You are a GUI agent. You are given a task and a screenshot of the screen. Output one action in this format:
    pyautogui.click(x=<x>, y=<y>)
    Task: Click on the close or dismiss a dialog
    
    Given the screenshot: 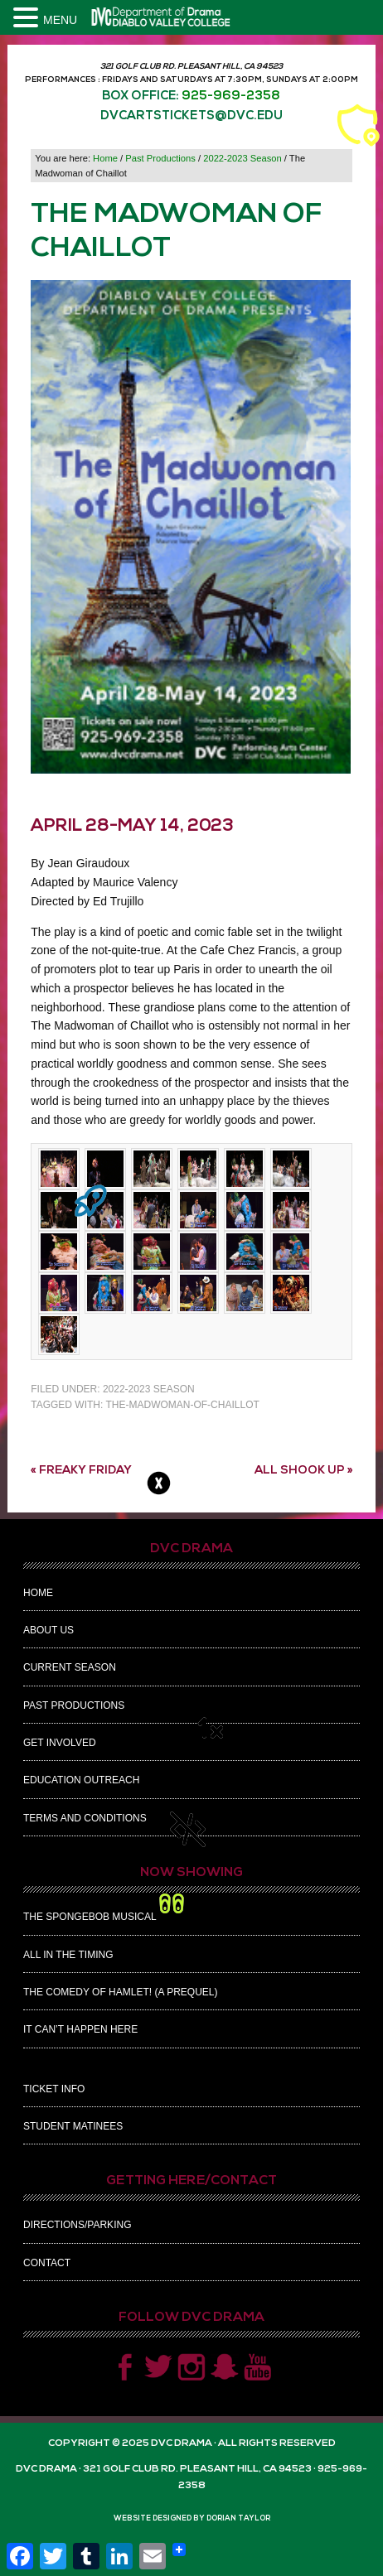 What is the action you would take?
    pyautogui.click(x=158, y=1483)
    